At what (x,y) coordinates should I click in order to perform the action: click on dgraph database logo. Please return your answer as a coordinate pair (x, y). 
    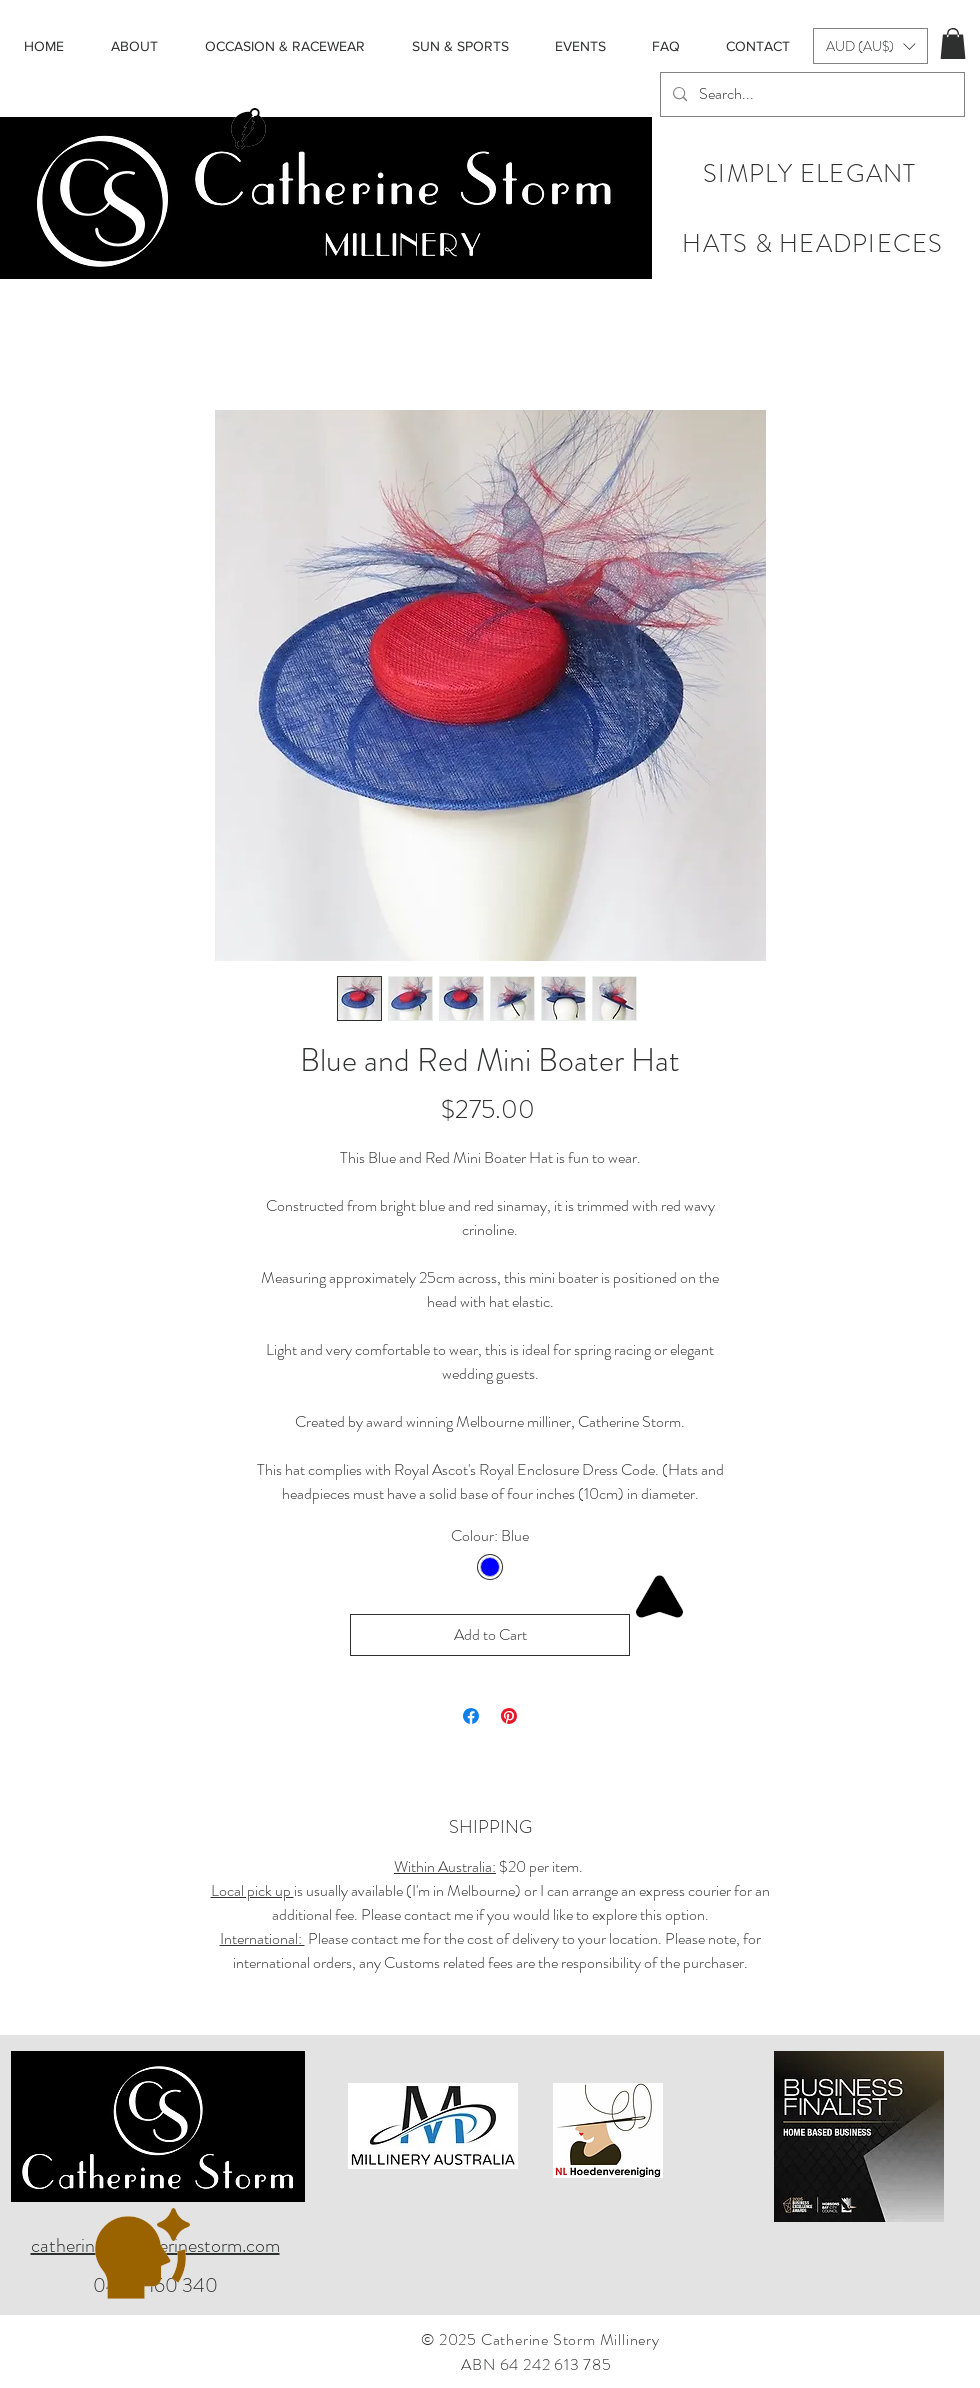
    Looking at the image, I should click on (248, 128).